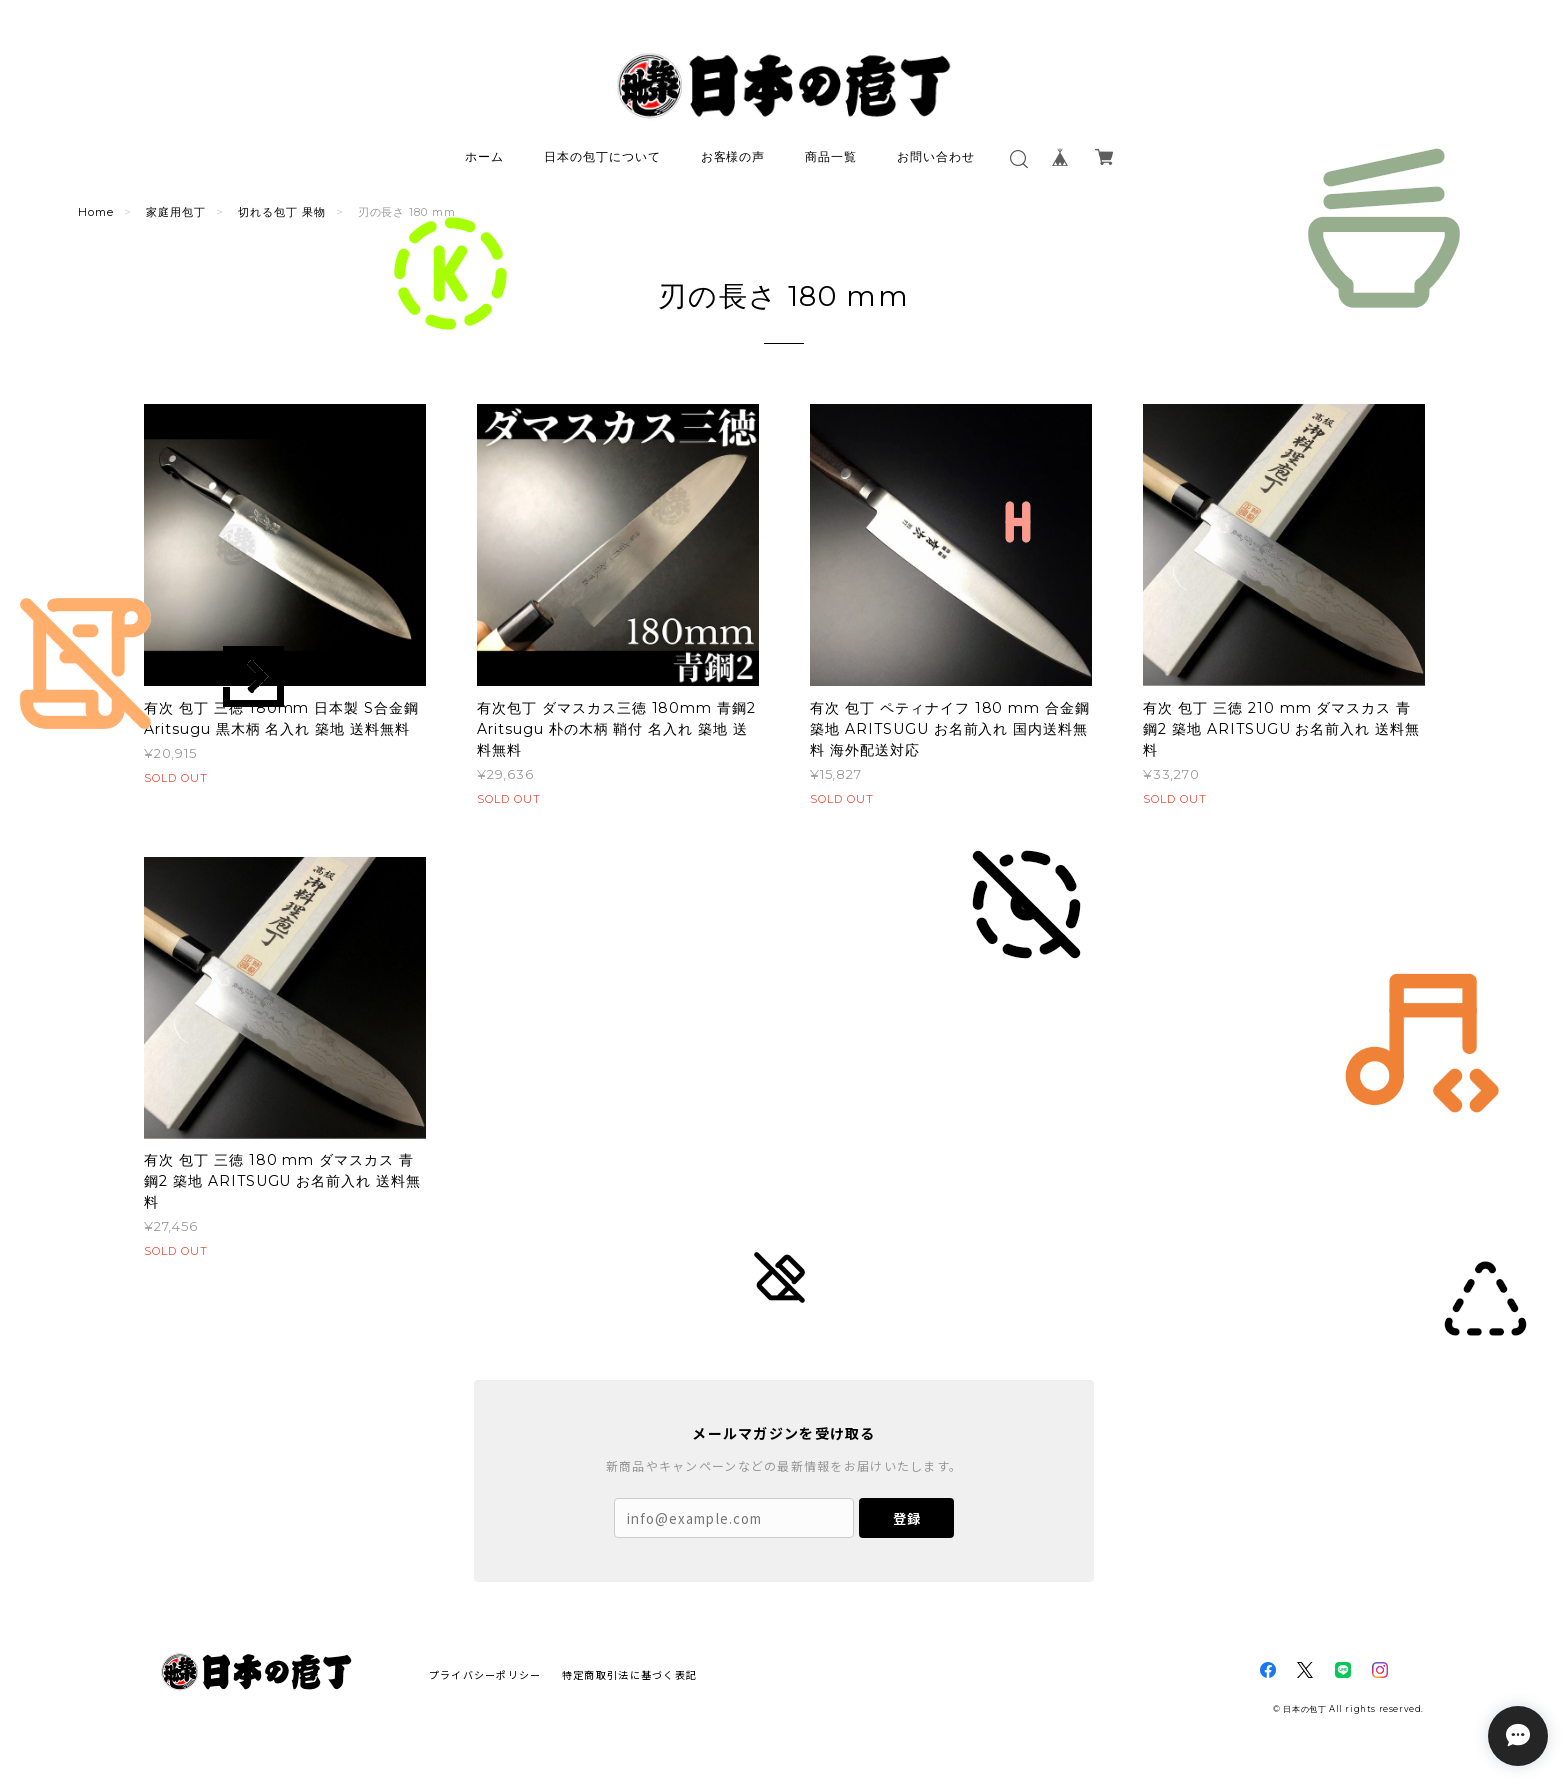 The height and width of the screenshot is (1786, 1568). What do you see at coordinates (1384, 232) in the screenshot?
I see `browse asian cuisine restaurants` at bounding box center [1384, 232].